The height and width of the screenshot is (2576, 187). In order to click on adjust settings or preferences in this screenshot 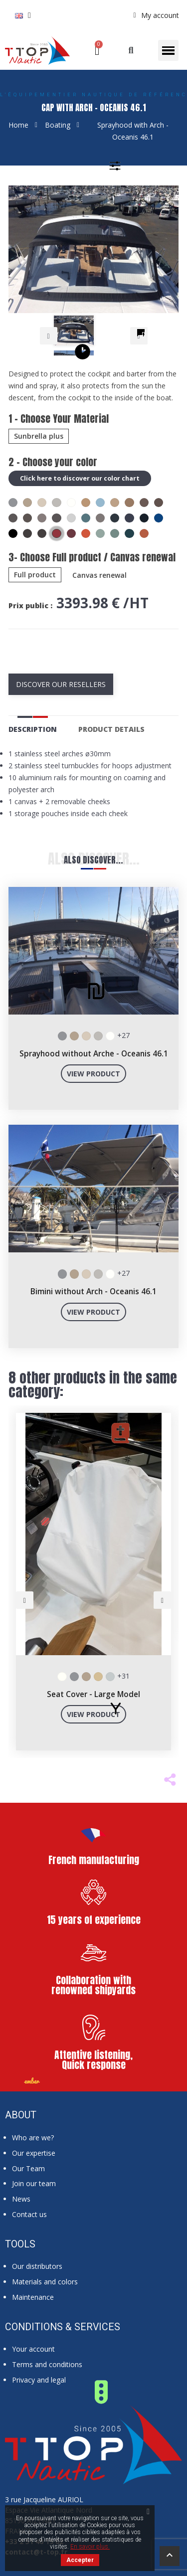, I will do `click(115, 166)`.